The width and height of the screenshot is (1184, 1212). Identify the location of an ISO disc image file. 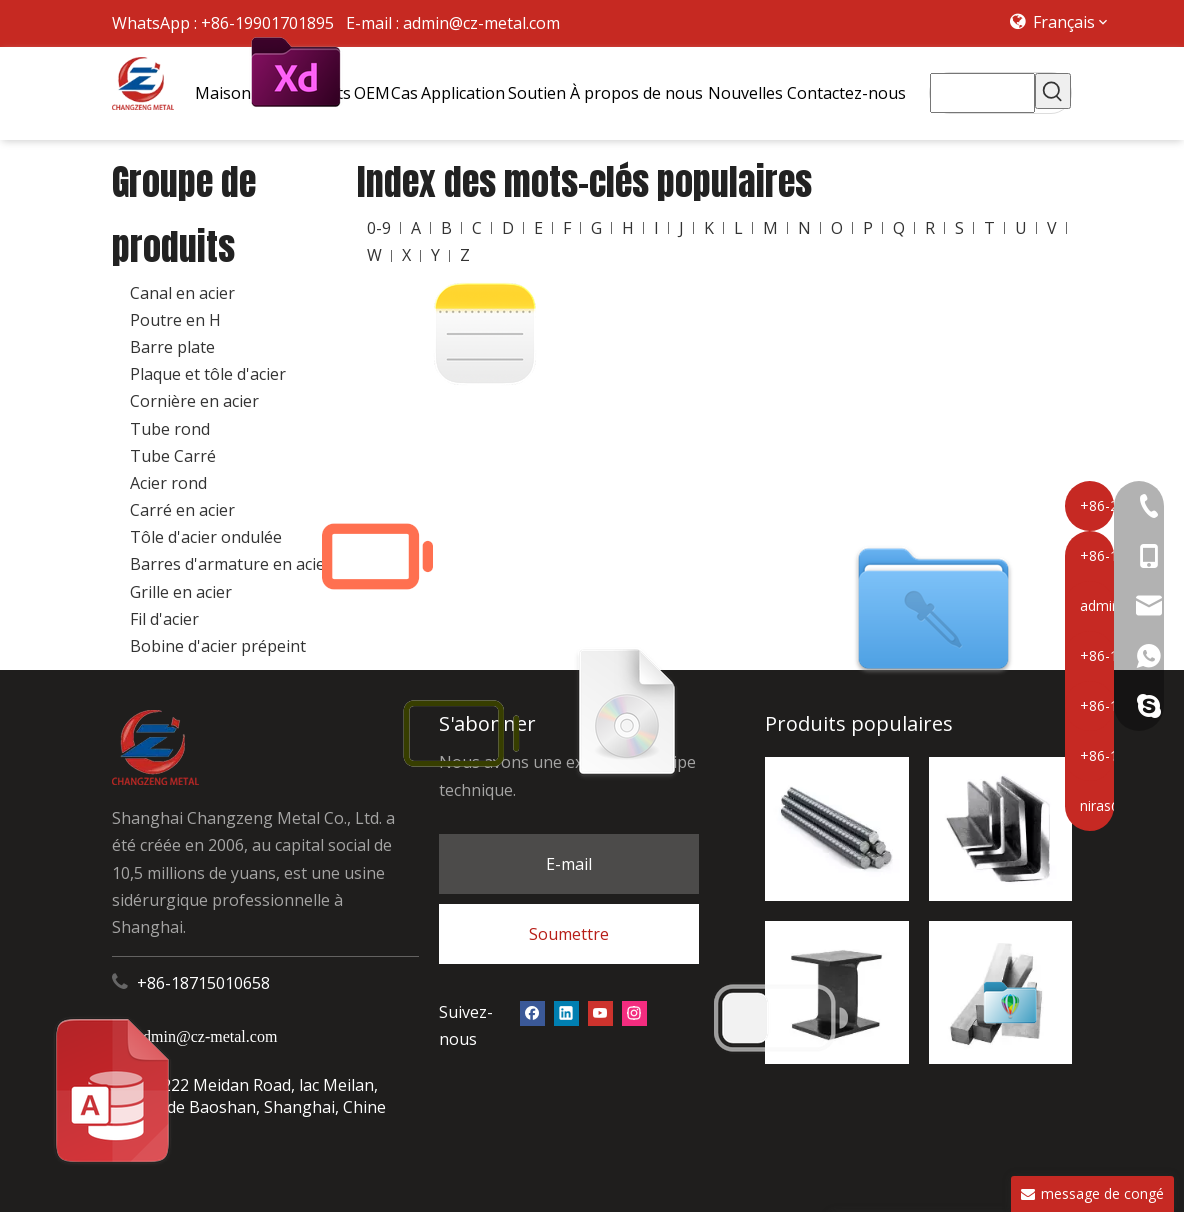
(627, 714).